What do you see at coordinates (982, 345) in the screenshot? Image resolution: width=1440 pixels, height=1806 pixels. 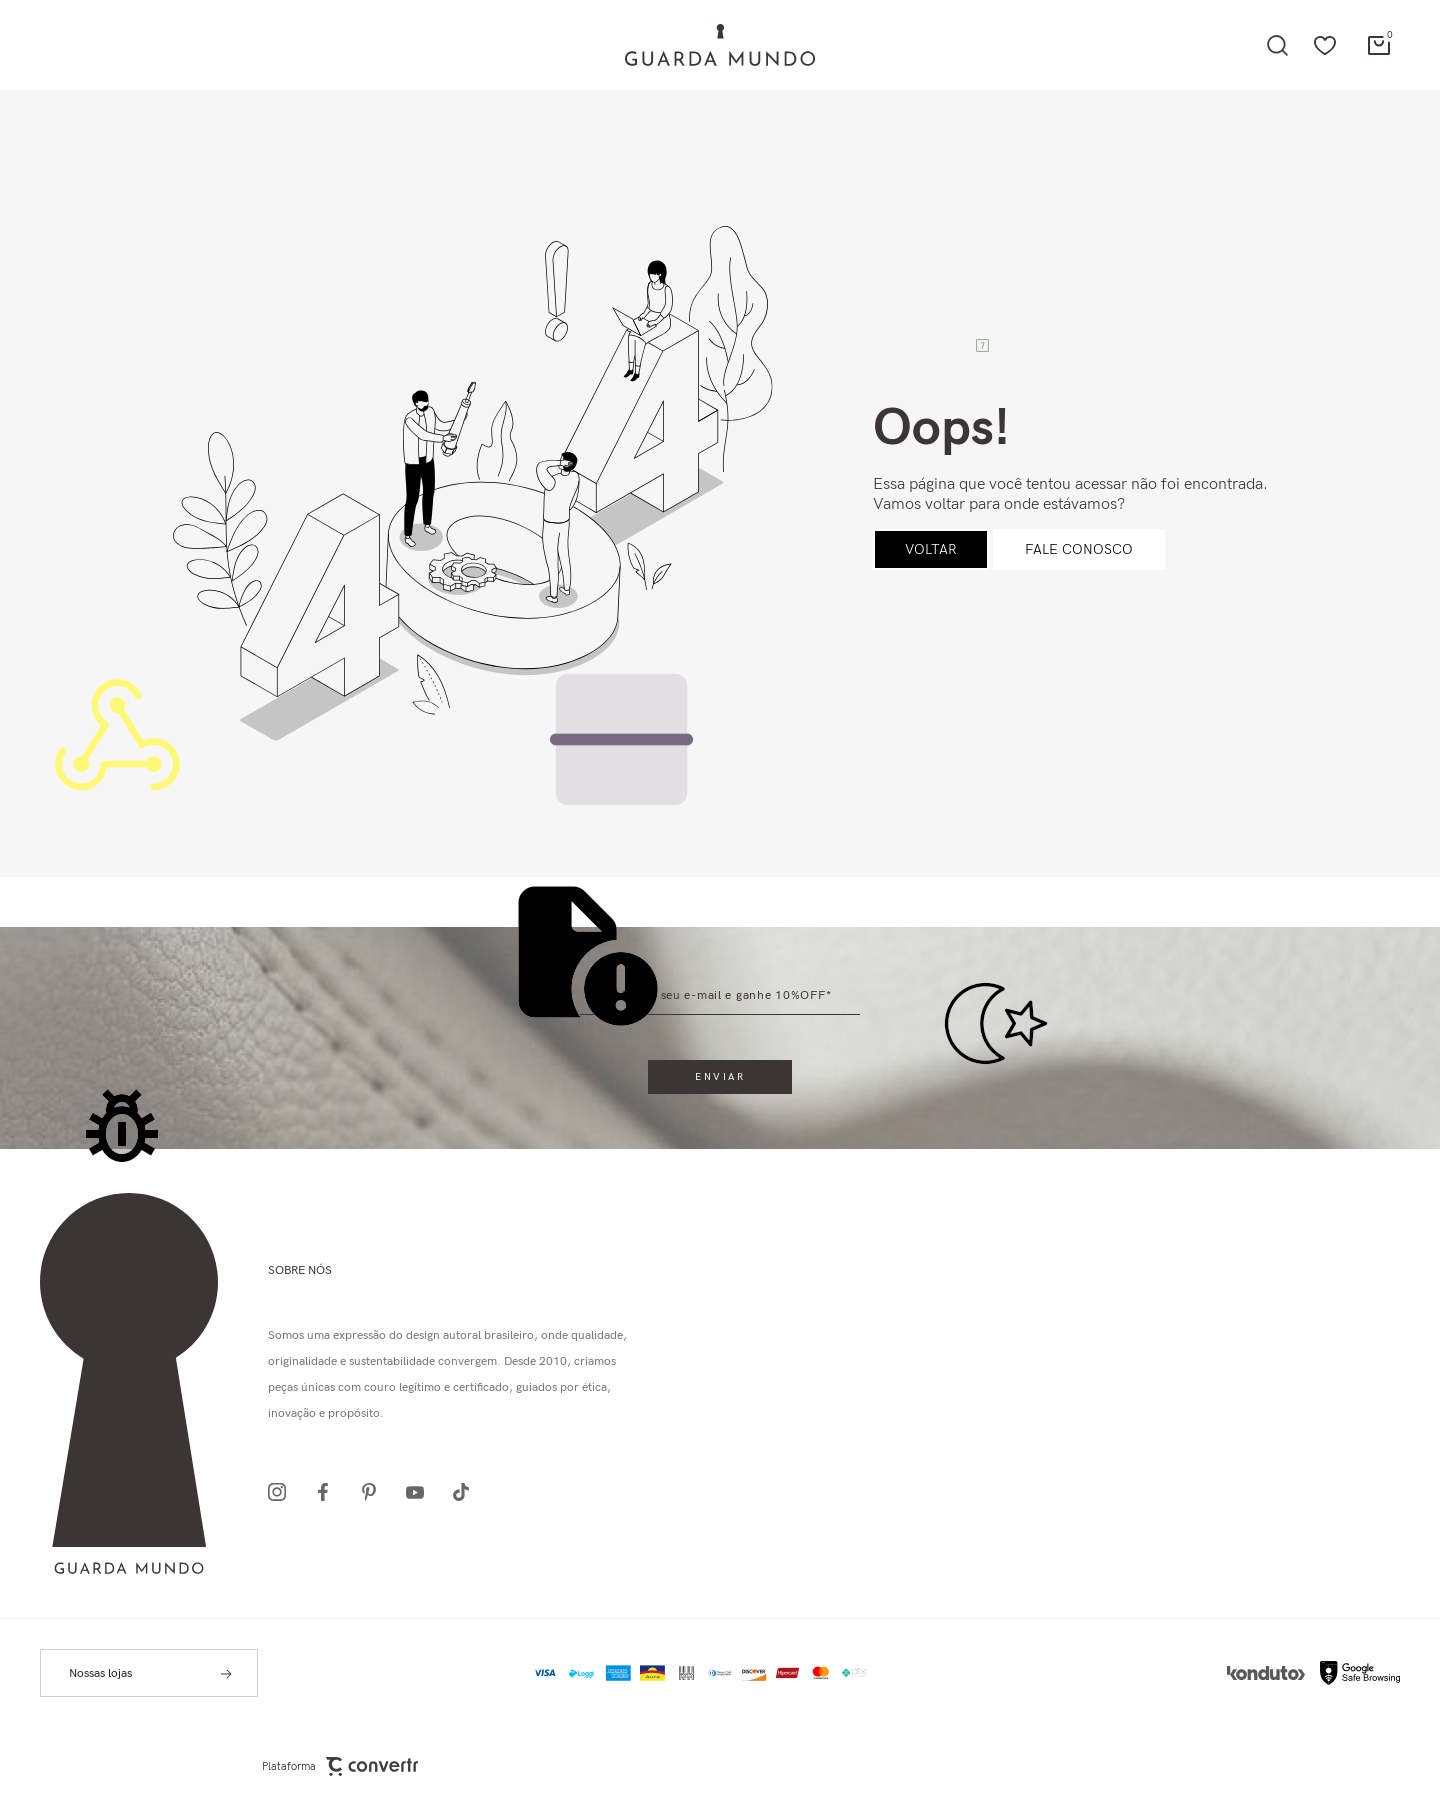 I see `indicates item number seven in a list or sequence` at bounding box center [982, 345].